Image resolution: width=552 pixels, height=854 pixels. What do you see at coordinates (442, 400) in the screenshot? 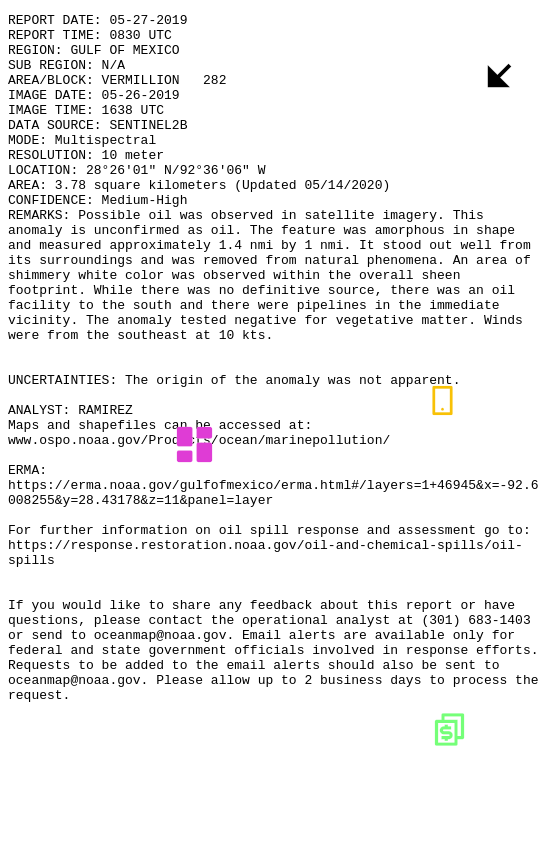
I see `access mobile device settings` at bounding box center [442, 400].